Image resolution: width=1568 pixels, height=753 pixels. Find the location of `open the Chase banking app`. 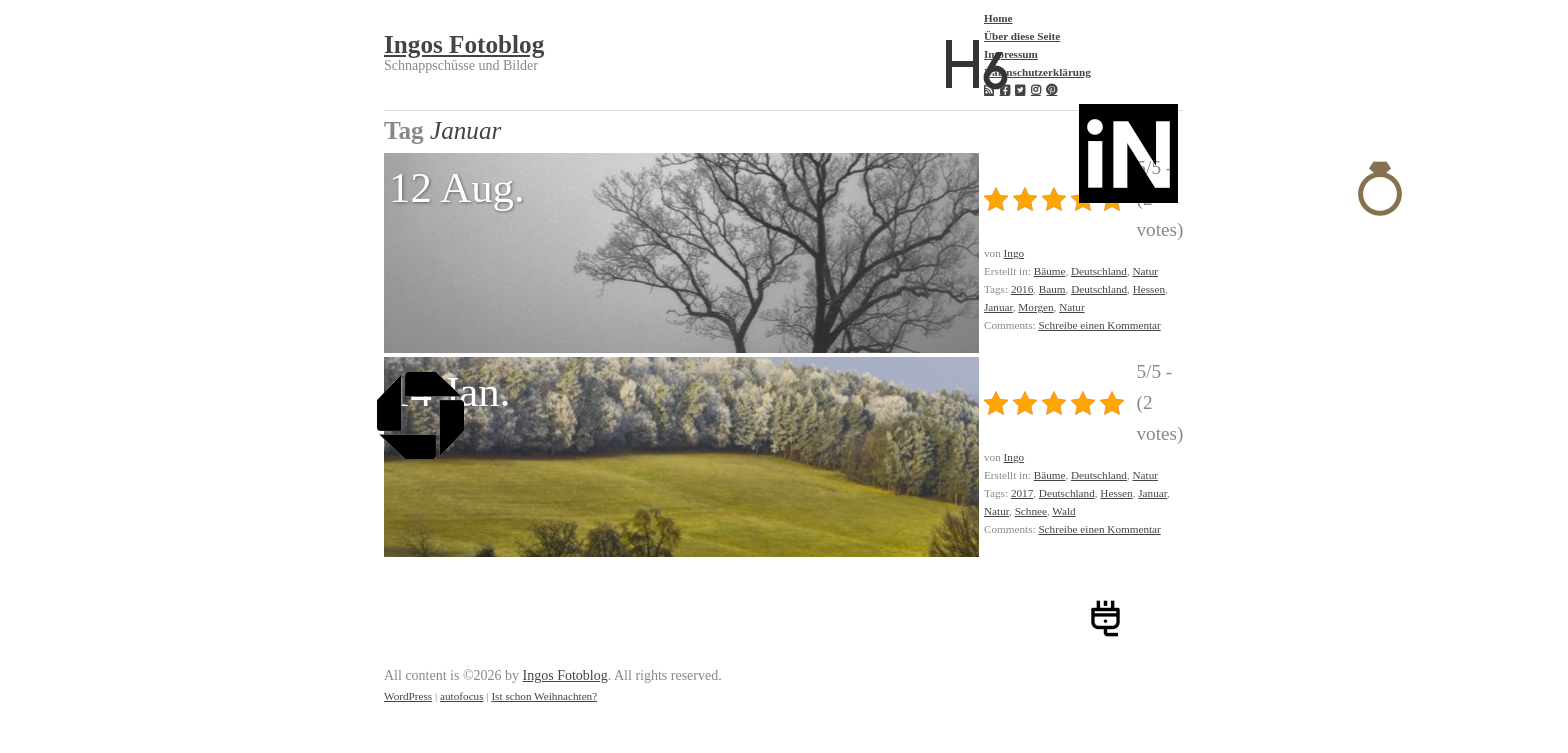

open the Chase banking app is located at coordinates (420, 415).